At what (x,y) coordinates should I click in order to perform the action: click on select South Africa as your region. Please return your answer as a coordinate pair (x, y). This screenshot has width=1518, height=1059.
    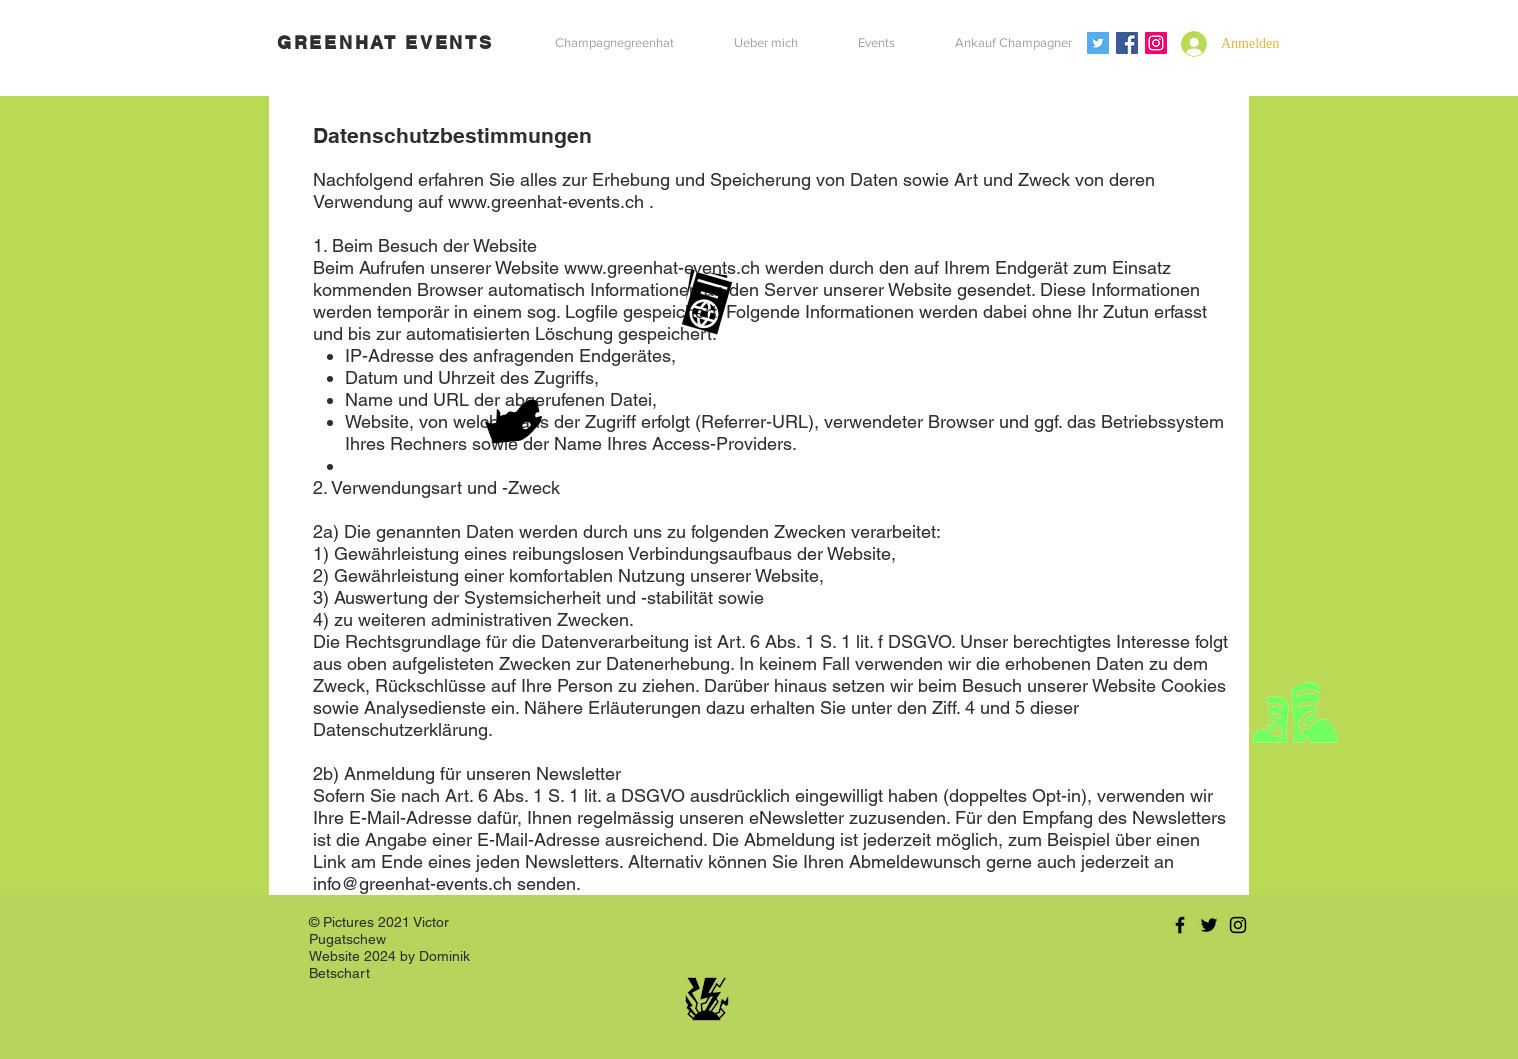
    Looking at the image, I should click on (513, 421).